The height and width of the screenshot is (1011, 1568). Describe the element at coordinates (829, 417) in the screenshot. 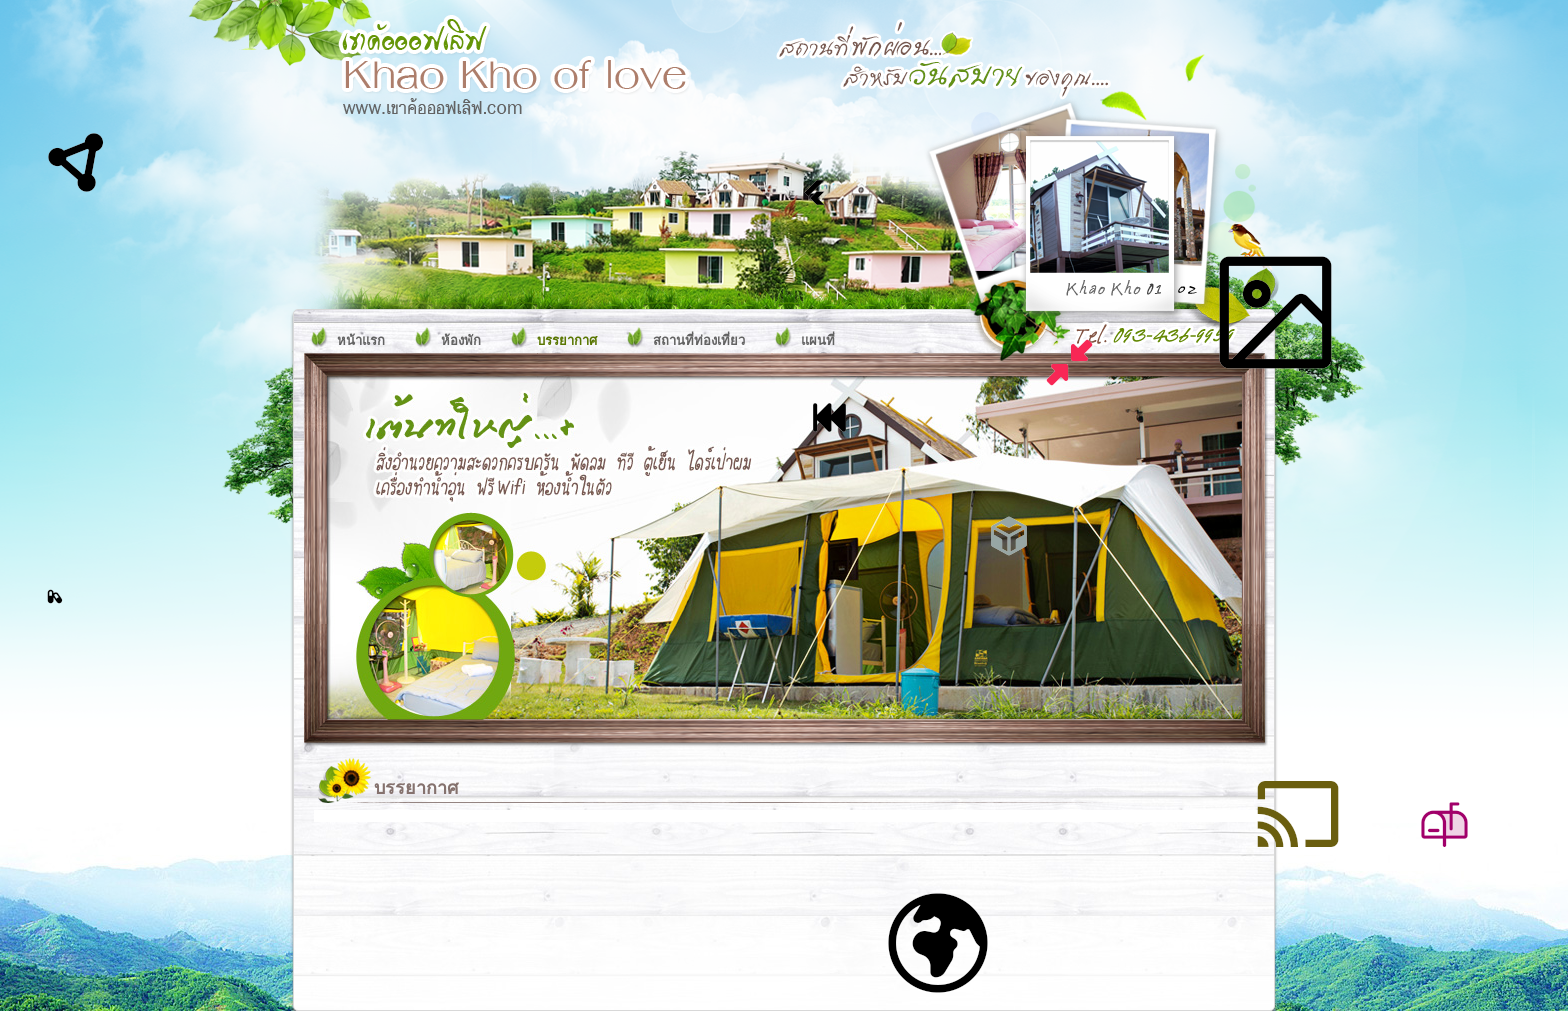

I see `skip to previous track` at that location.